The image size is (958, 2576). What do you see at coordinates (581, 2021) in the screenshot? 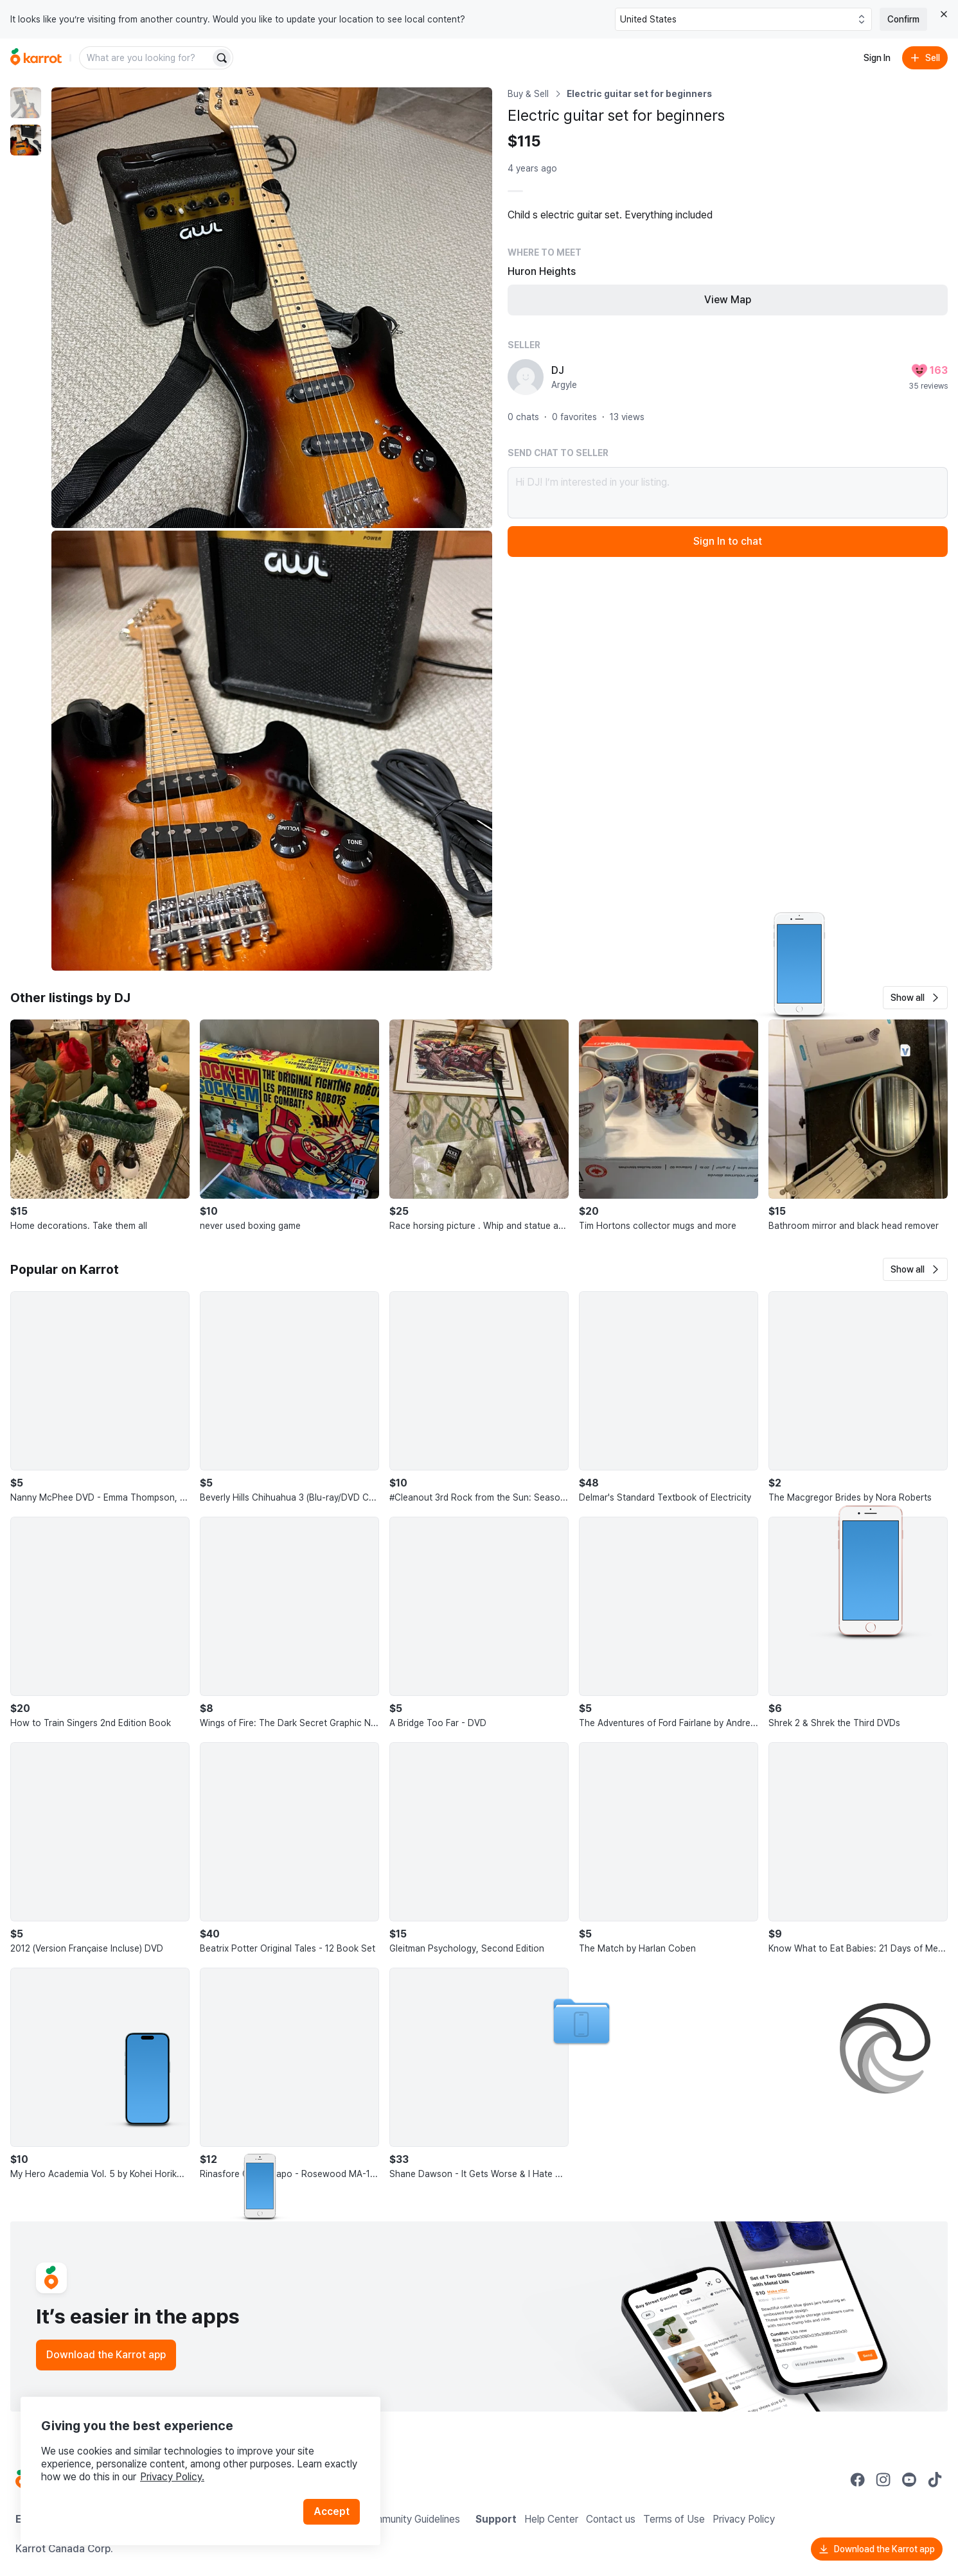
I see `open folder containing iPhone backups or synced content` at bounding box center [581, 2021].